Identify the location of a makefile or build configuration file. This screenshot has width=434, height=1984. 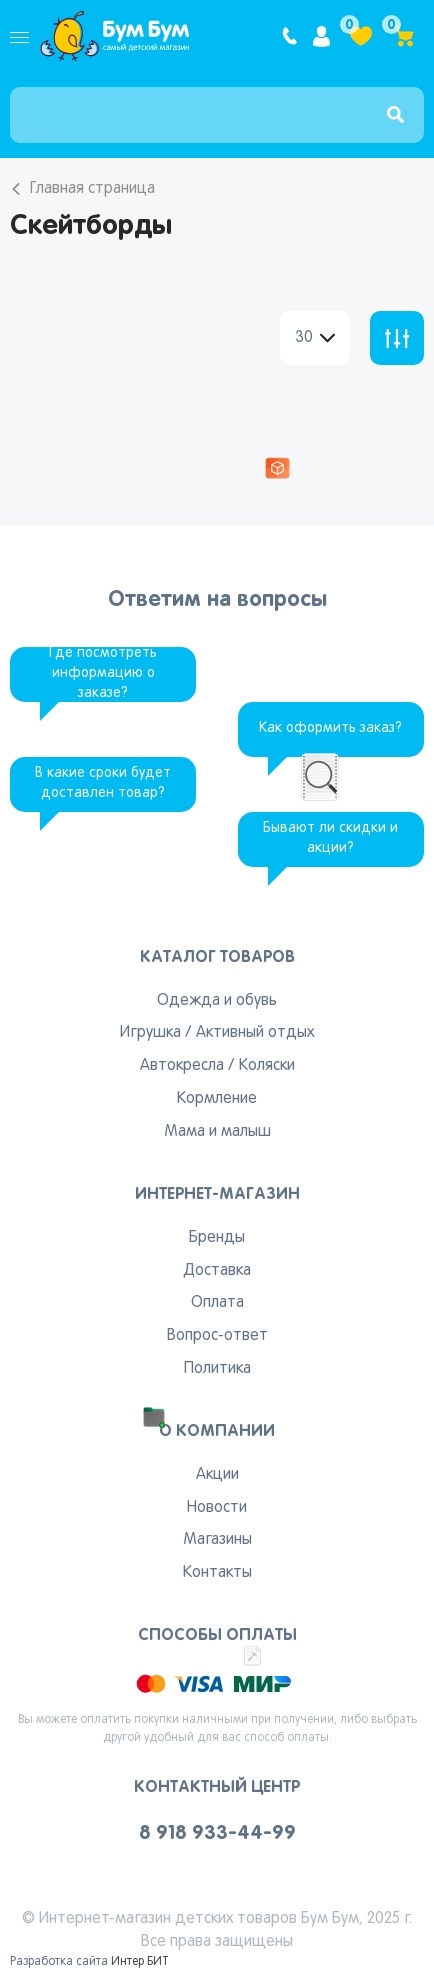
(252, 1655).